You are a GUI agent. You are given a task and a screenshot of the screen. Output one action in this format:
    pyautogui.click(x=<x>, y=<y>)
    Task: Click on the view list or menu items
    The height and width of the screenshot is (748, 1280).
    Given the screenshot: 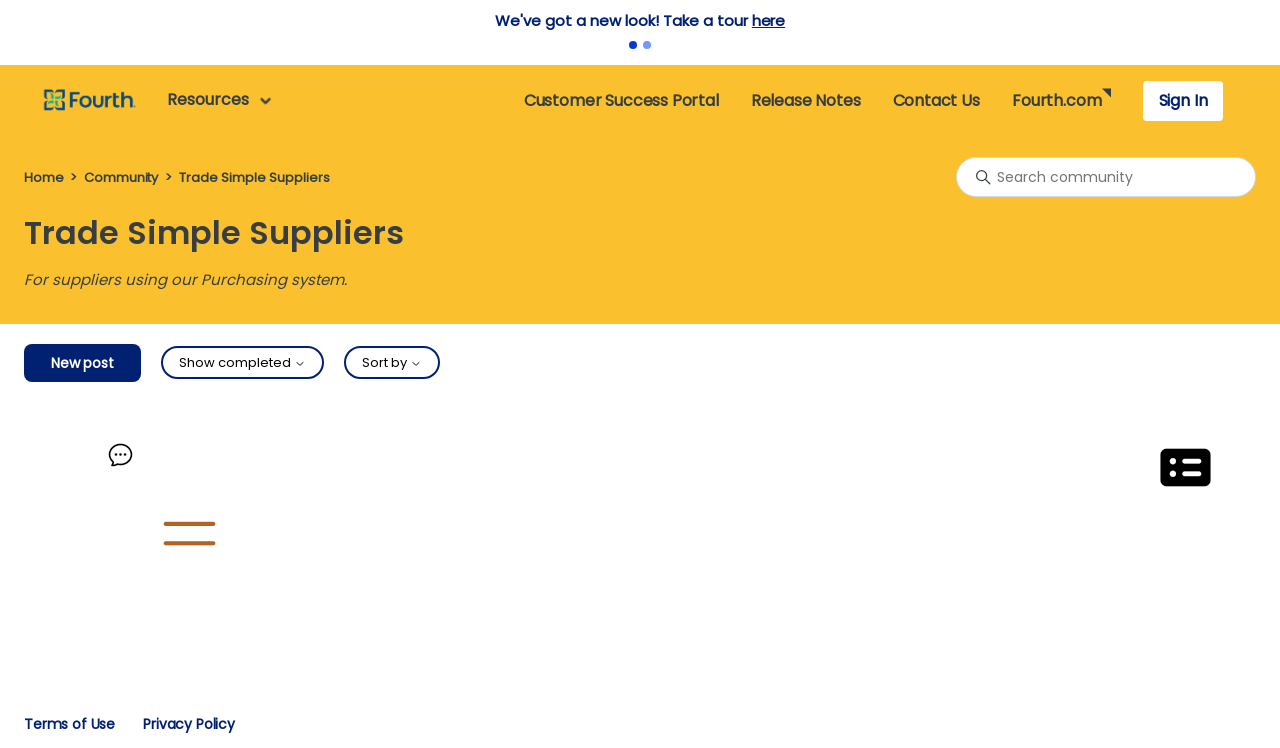 What is the action you would take?
    pyautogui.click(x=1185, y=467)
    